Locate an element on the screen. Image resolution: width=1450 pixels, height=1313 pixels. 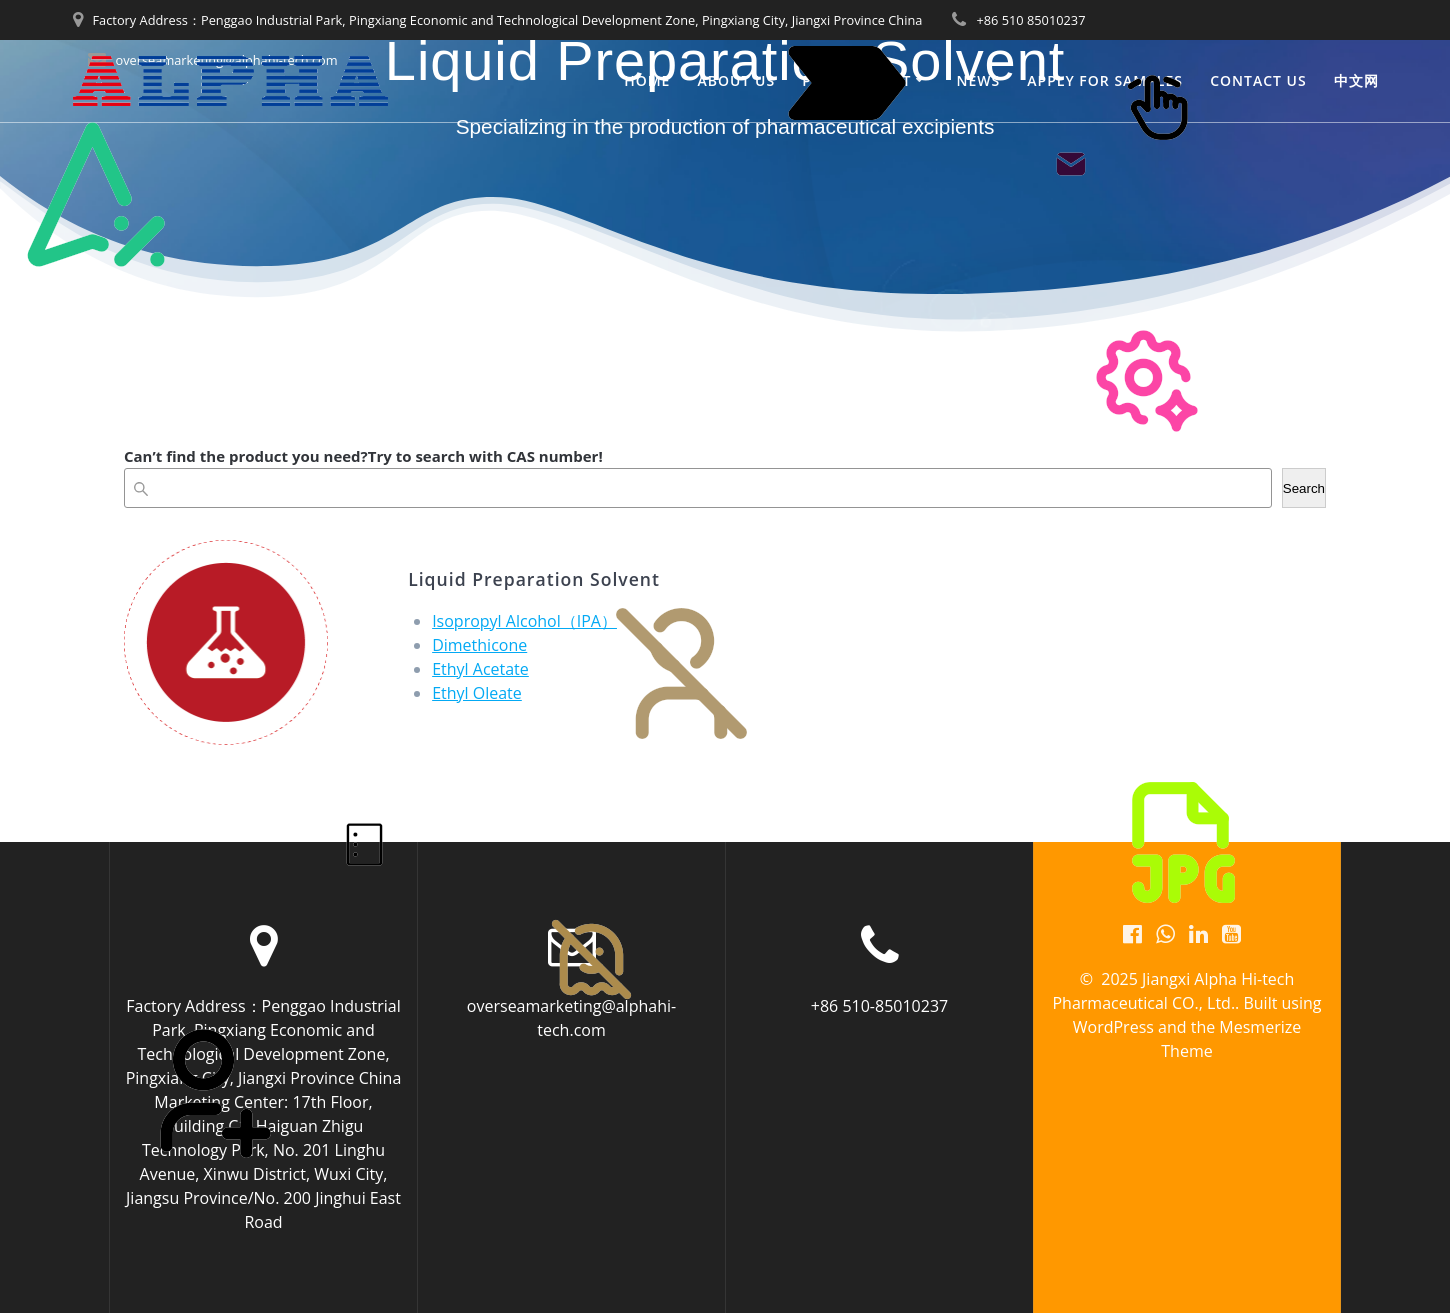
add a new contact or friend is located at coordinates (203, 1090).